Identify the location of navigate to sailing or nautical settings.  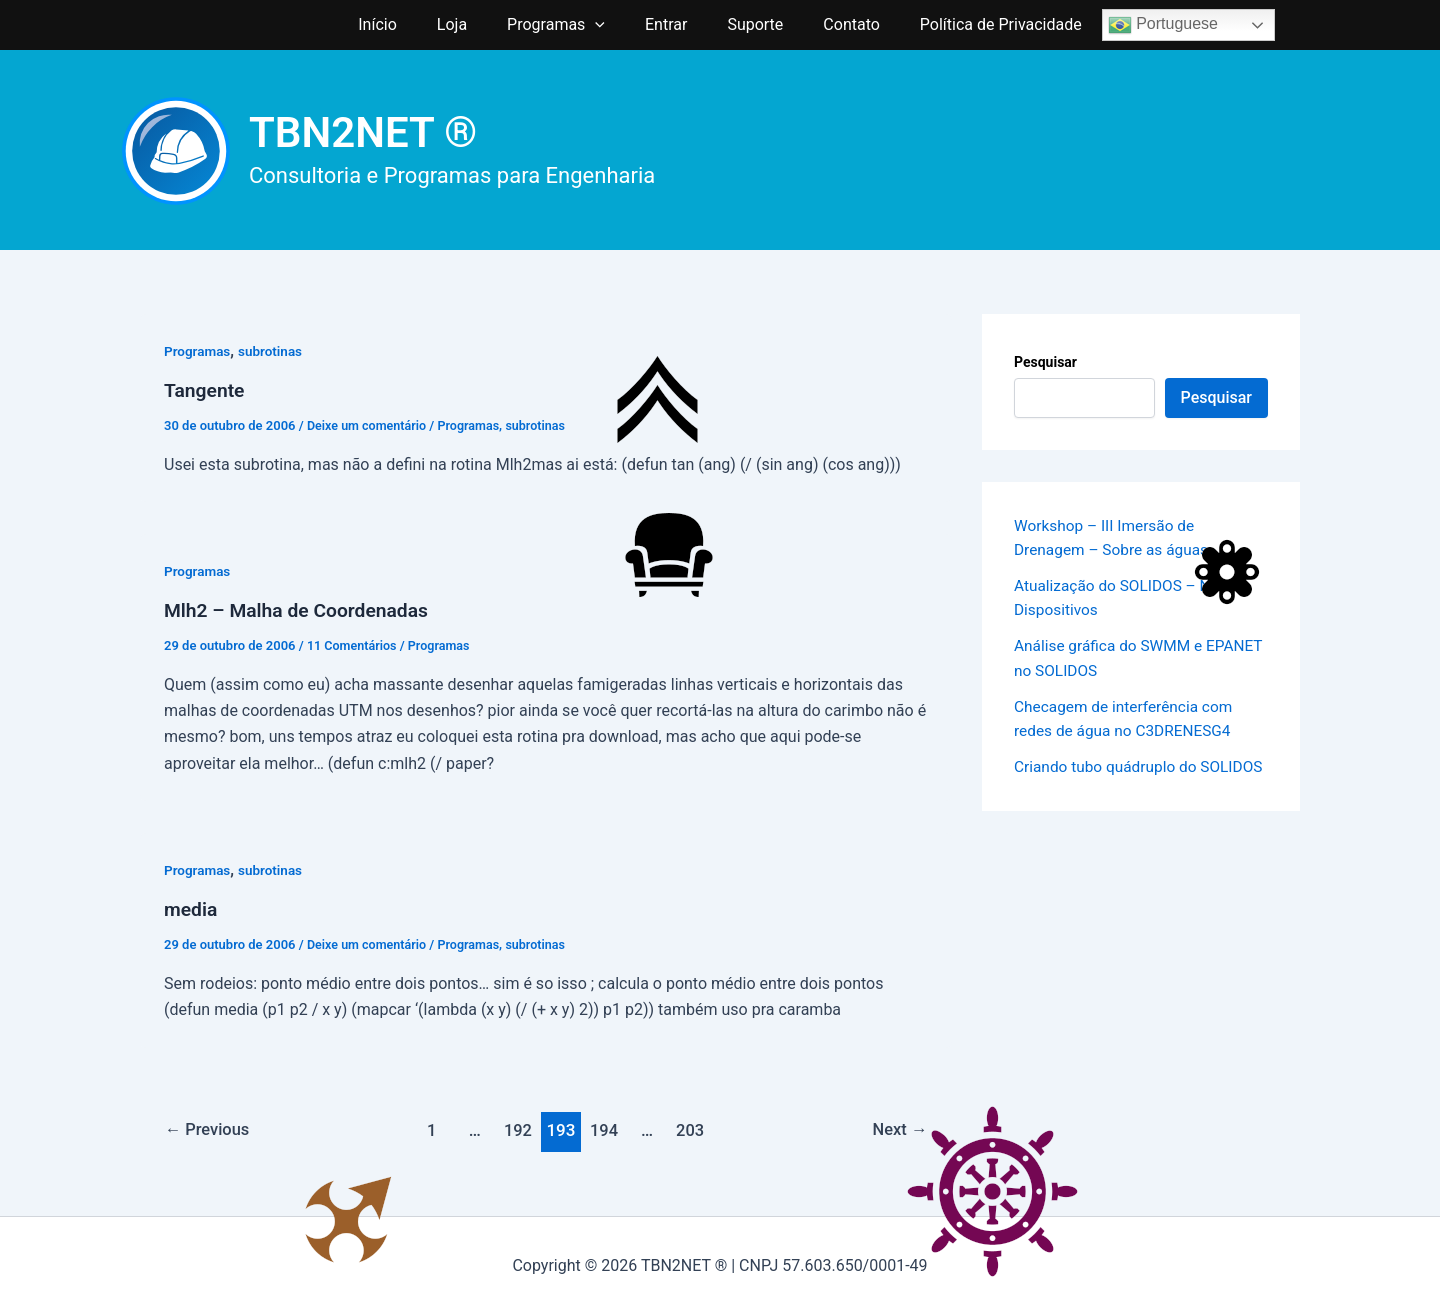
(992, 1191).